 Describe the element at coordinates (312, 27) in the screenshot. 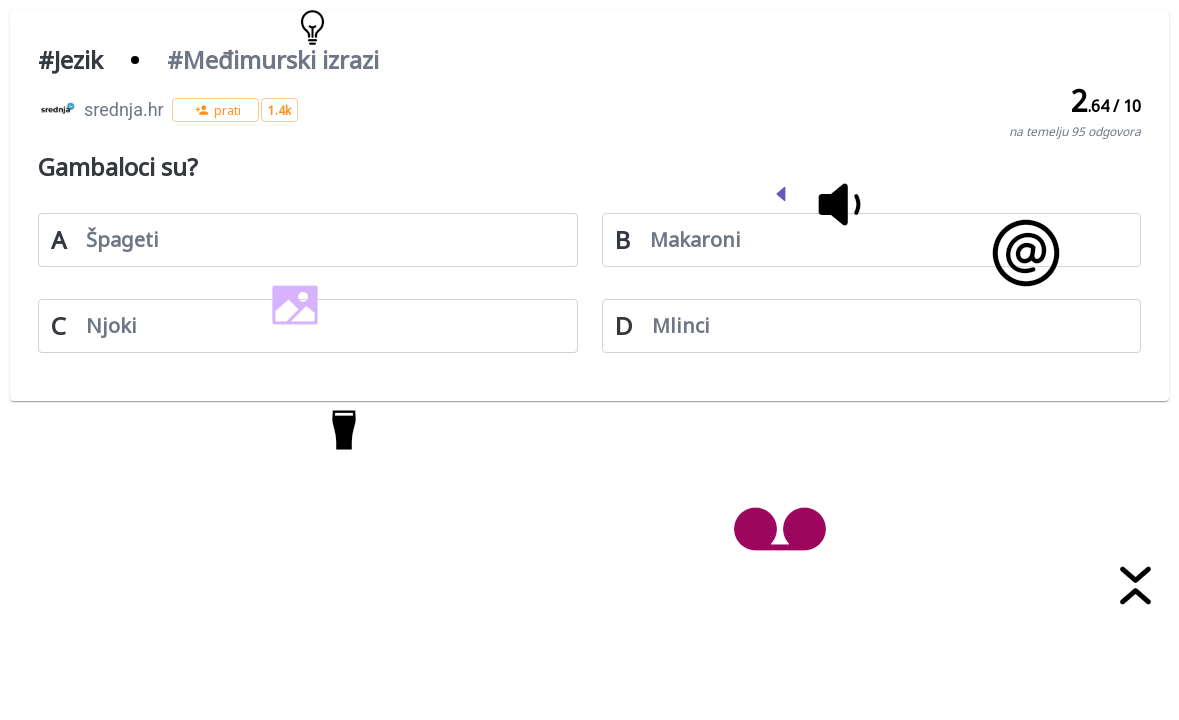

I see `access tips or suggestions` at that location.